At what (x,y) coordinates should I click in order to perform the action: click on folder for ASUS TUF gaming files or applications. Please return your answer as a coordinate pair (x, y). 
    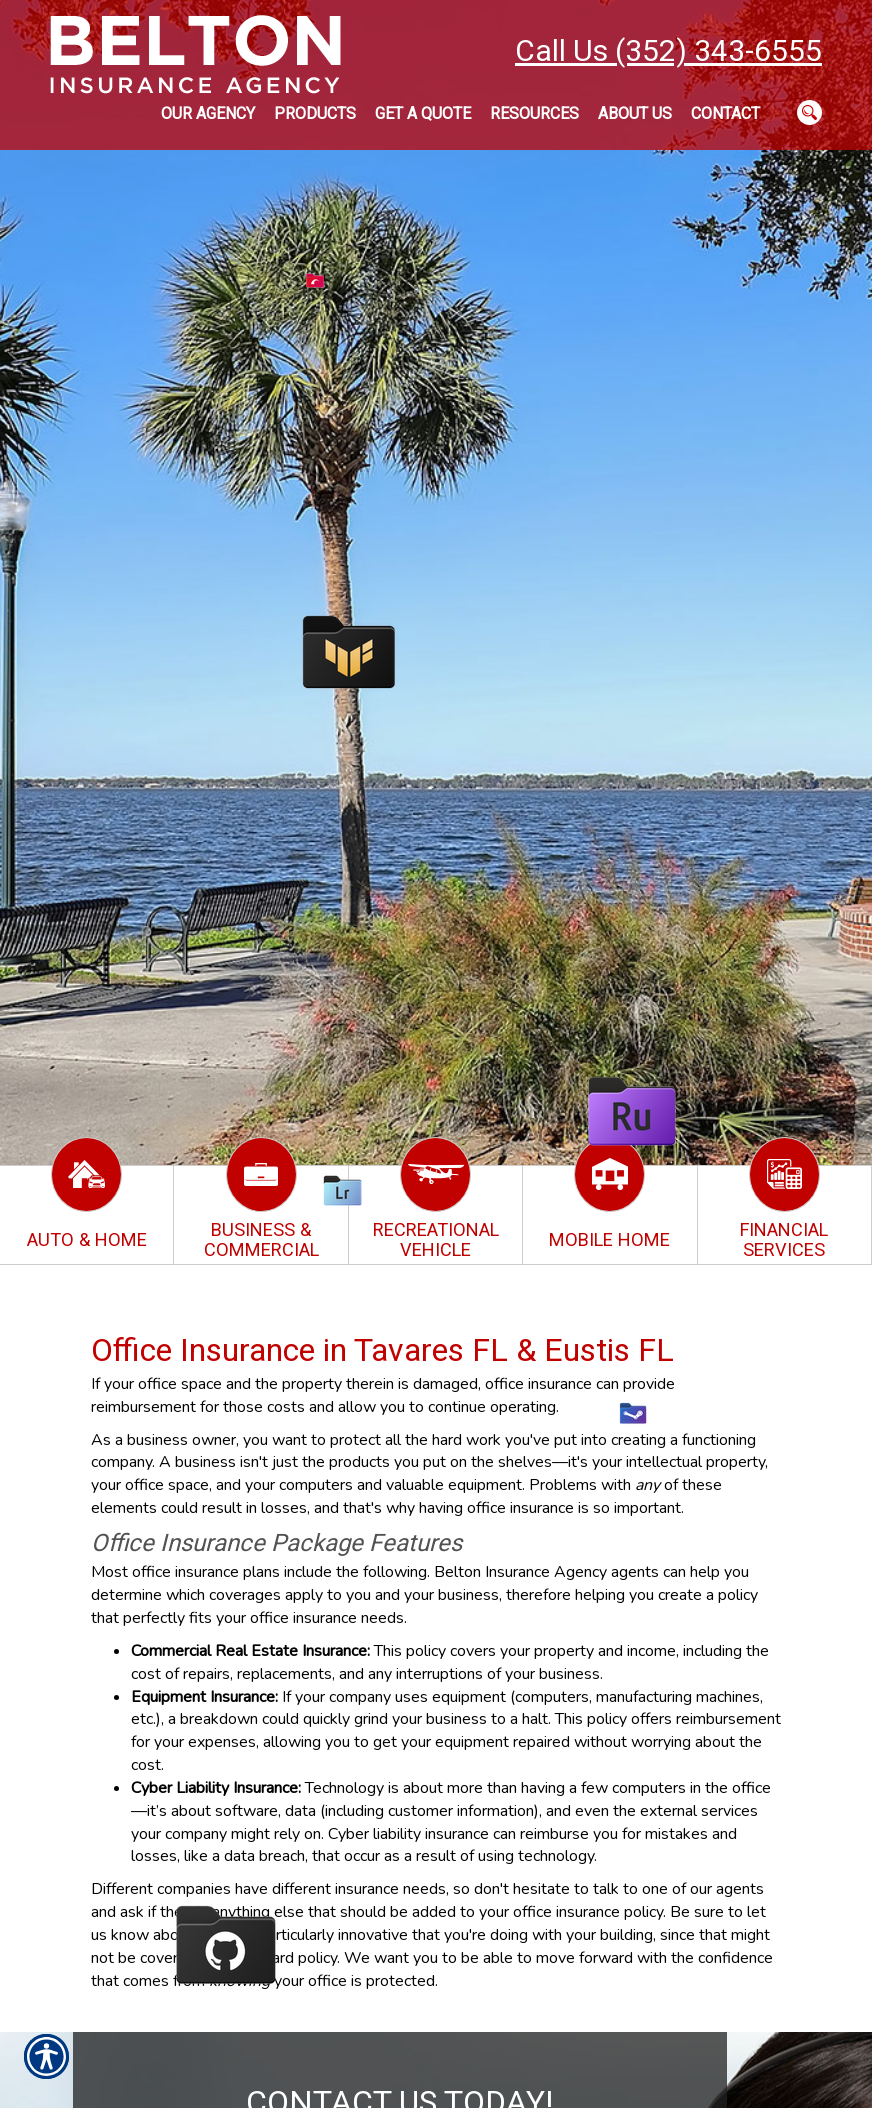
    Looking at the image, I should click on (348, 654).